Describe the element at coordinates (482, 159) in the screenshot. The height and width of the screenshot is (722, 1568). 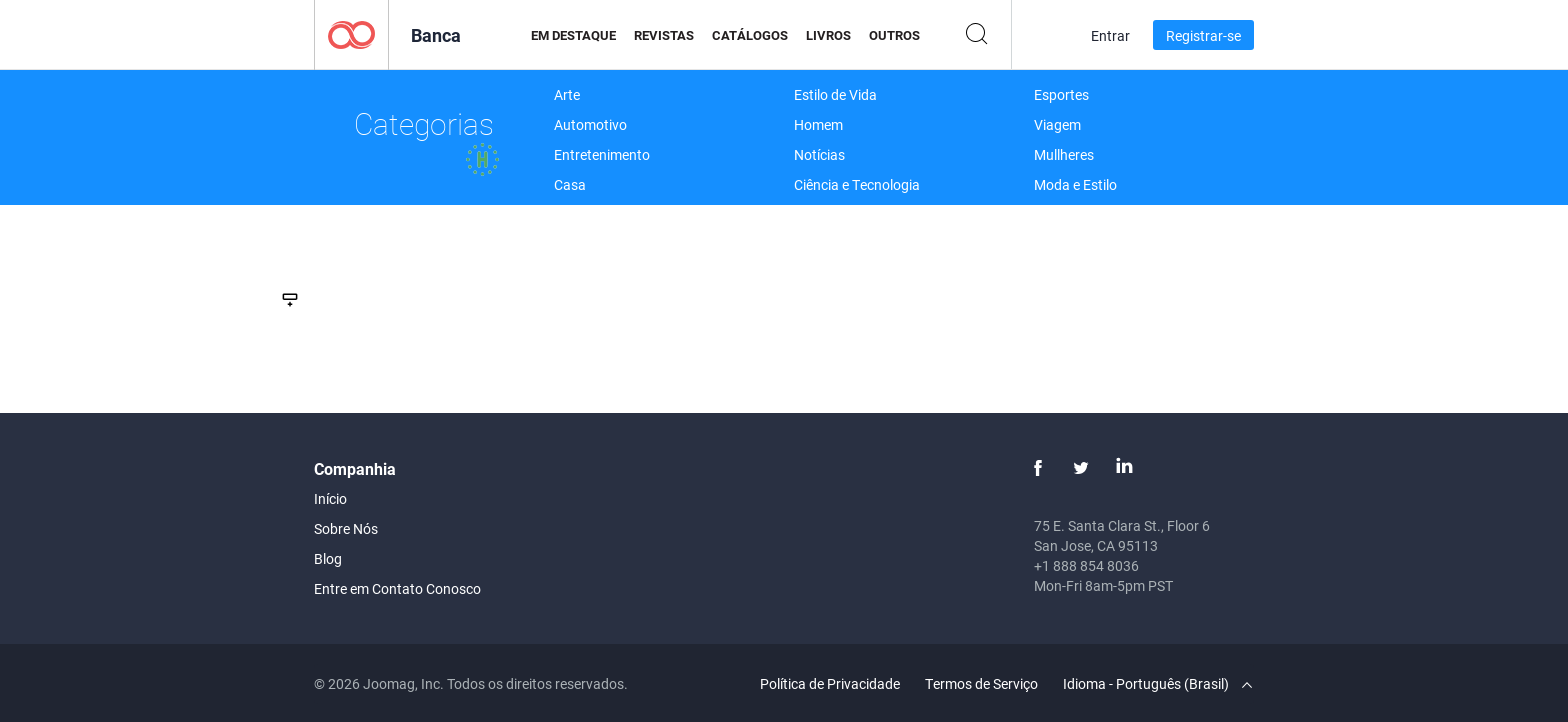
I see `indicates a pending or in-progress hospital/health service` at that location.